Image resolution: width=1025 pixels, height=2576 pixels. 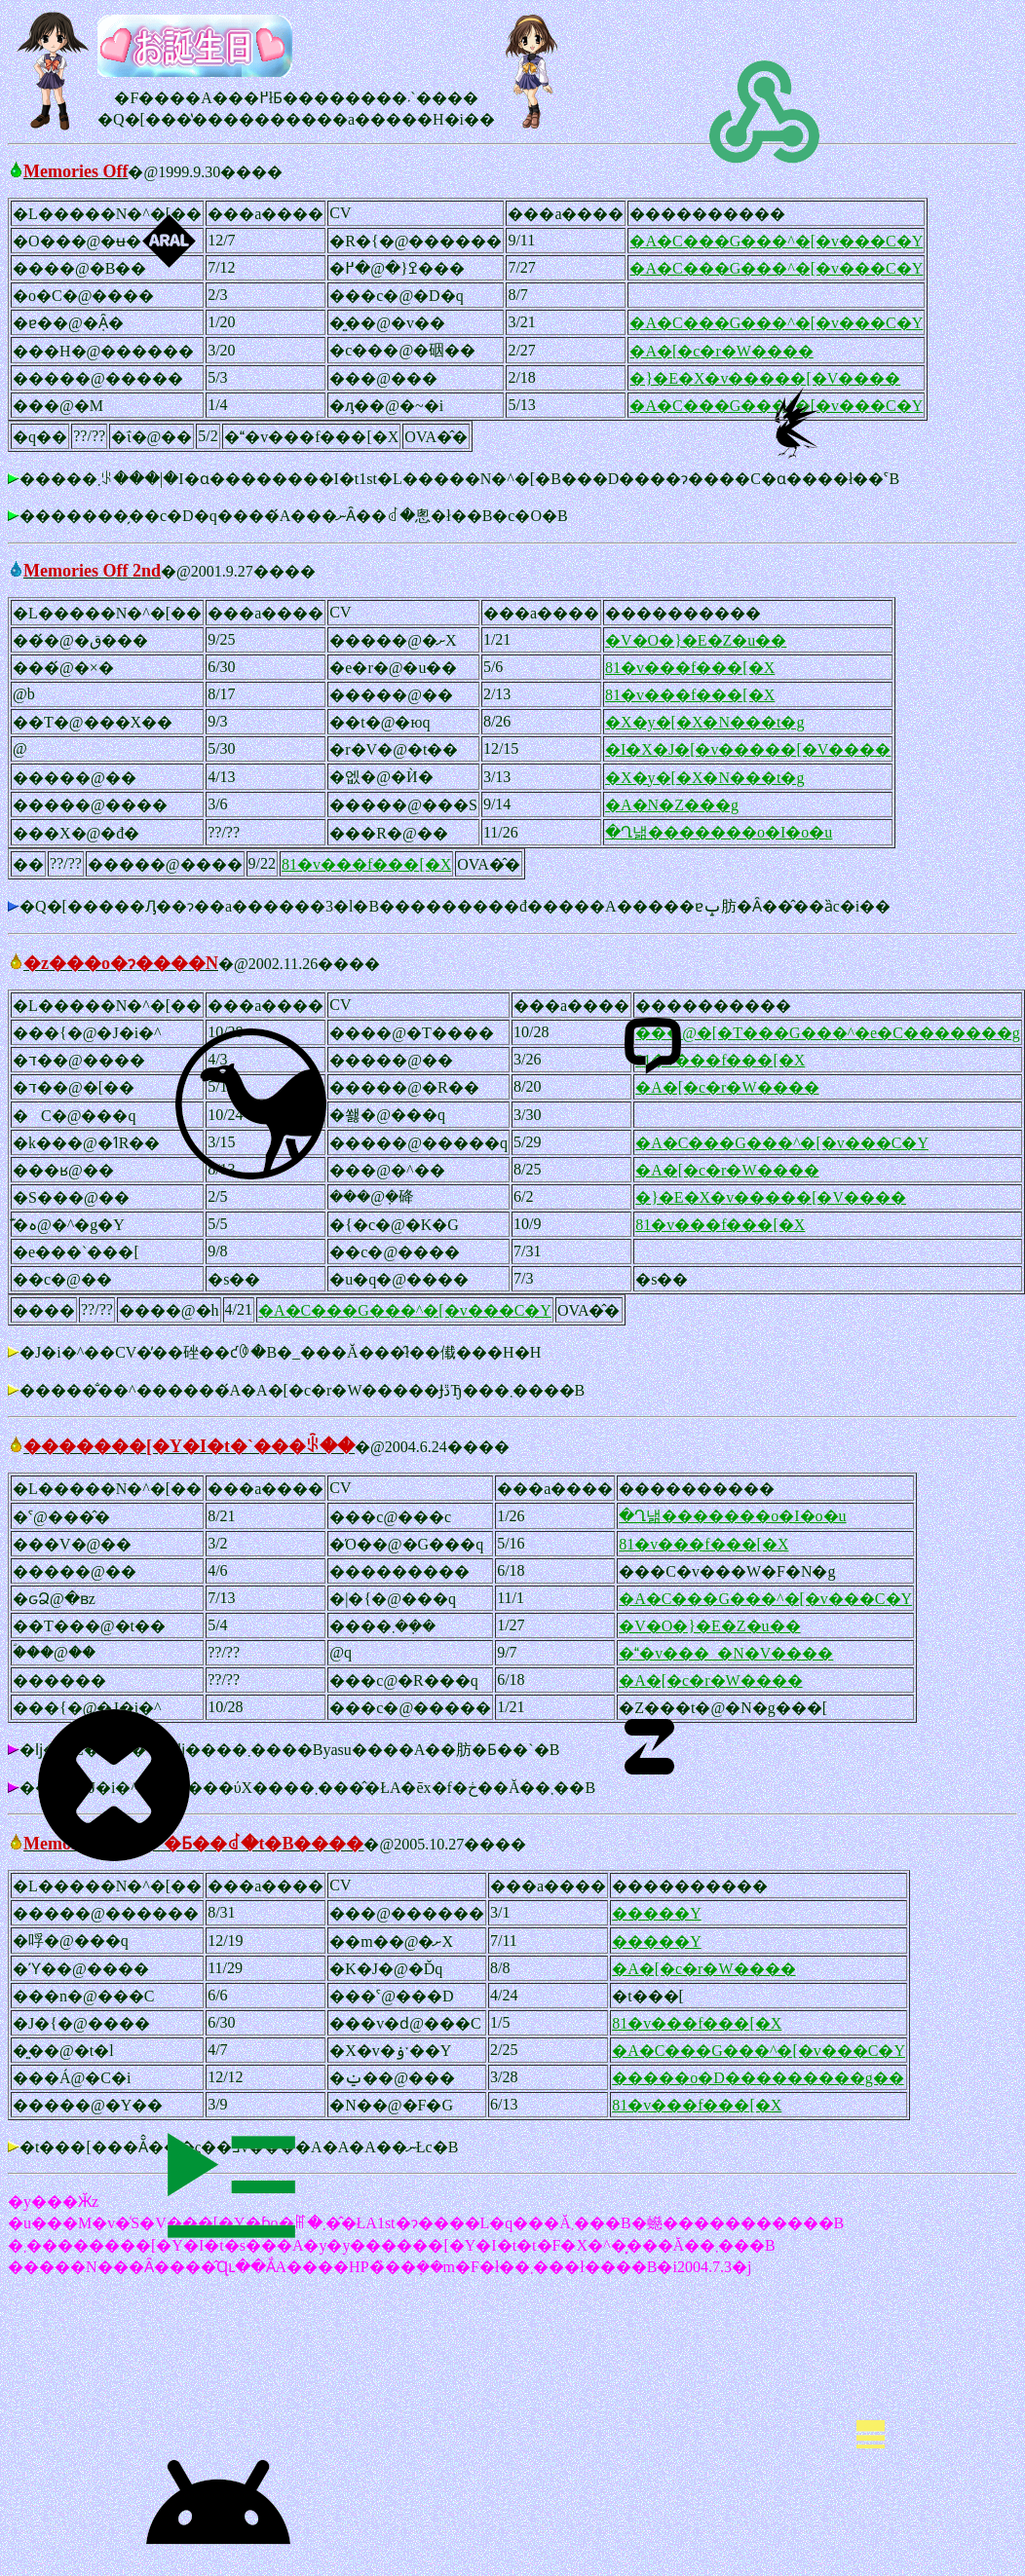 What do you see at coordinates (250, 1103) in the screenshot?
I see `indicates Perl programming language` at bounding box center [250, 1103].